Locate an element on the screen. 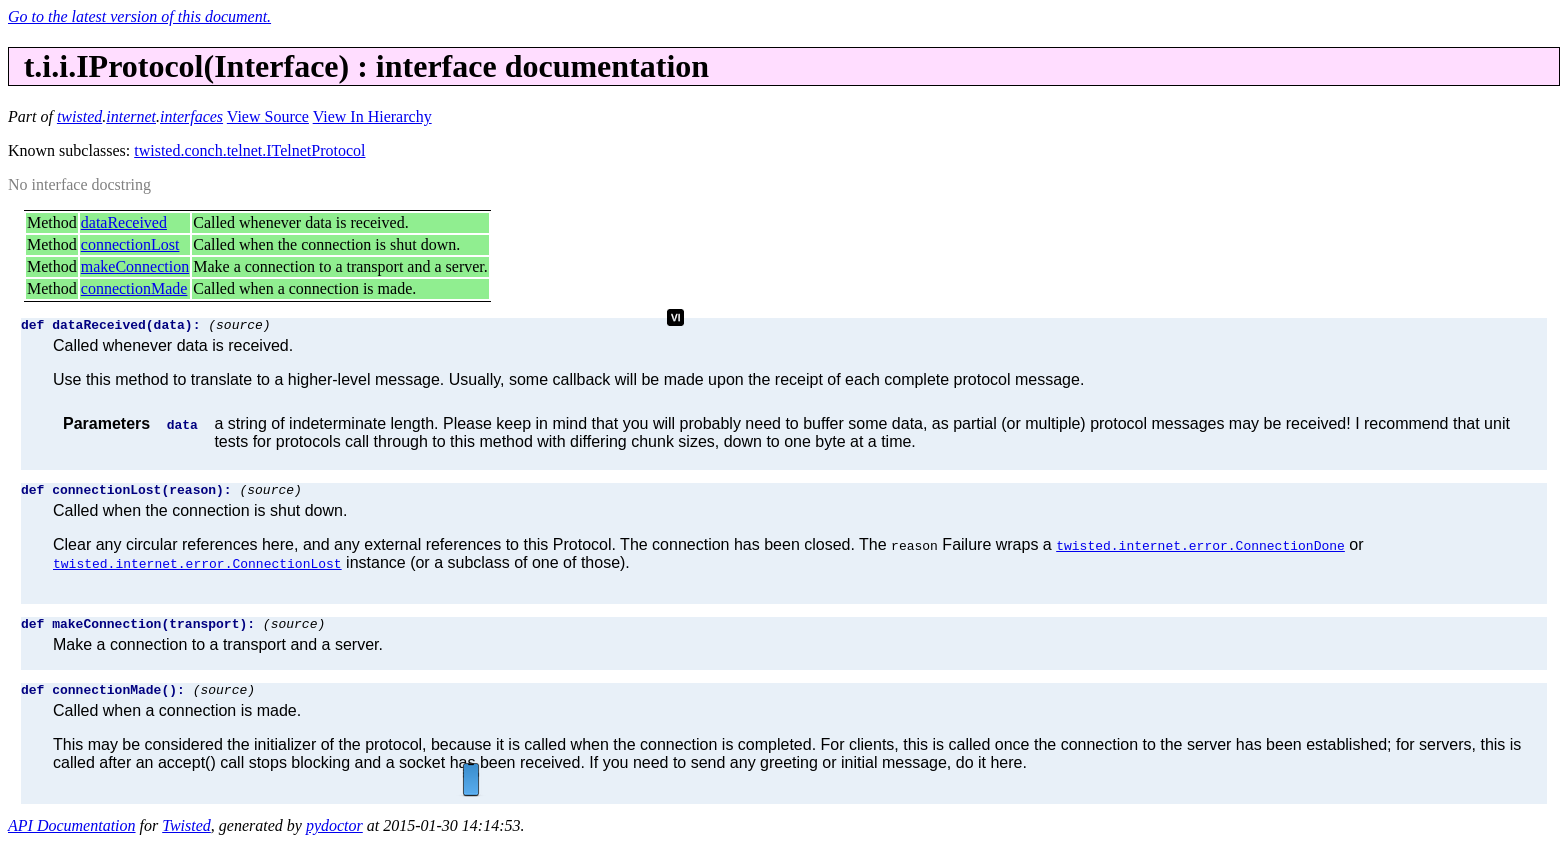  switch to vietnamese keyboard input method is located at coordinates (675, 317).